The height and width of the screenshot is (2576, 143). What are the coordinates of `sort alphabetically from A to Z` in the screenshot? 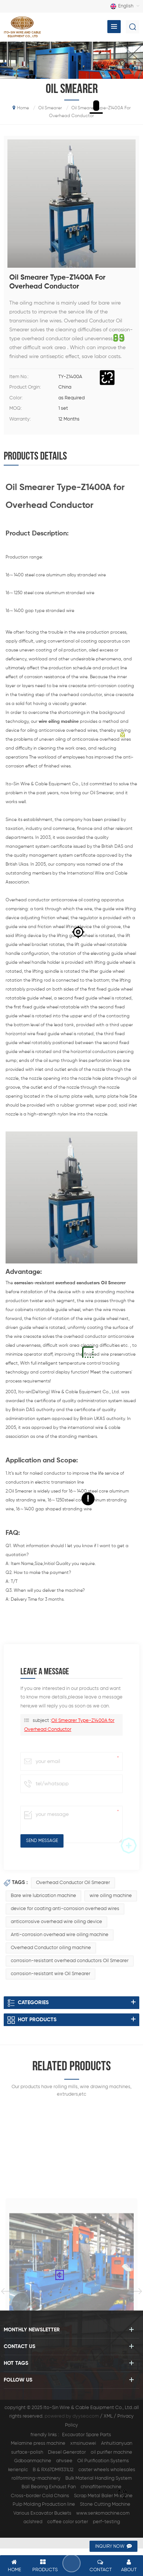 It's located at (122, 2494).